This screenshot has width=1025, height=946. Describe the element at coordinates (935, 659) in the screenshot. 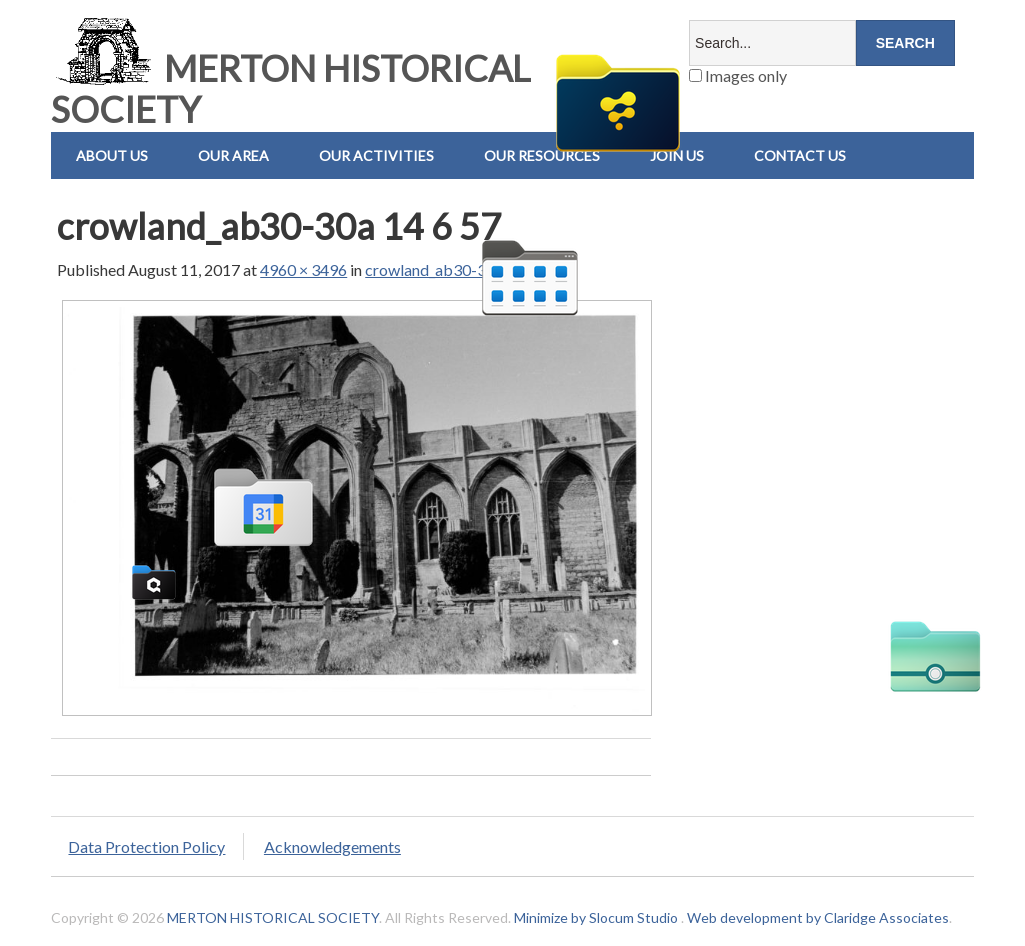

I see `open folder containing pokémon game files` at that location.